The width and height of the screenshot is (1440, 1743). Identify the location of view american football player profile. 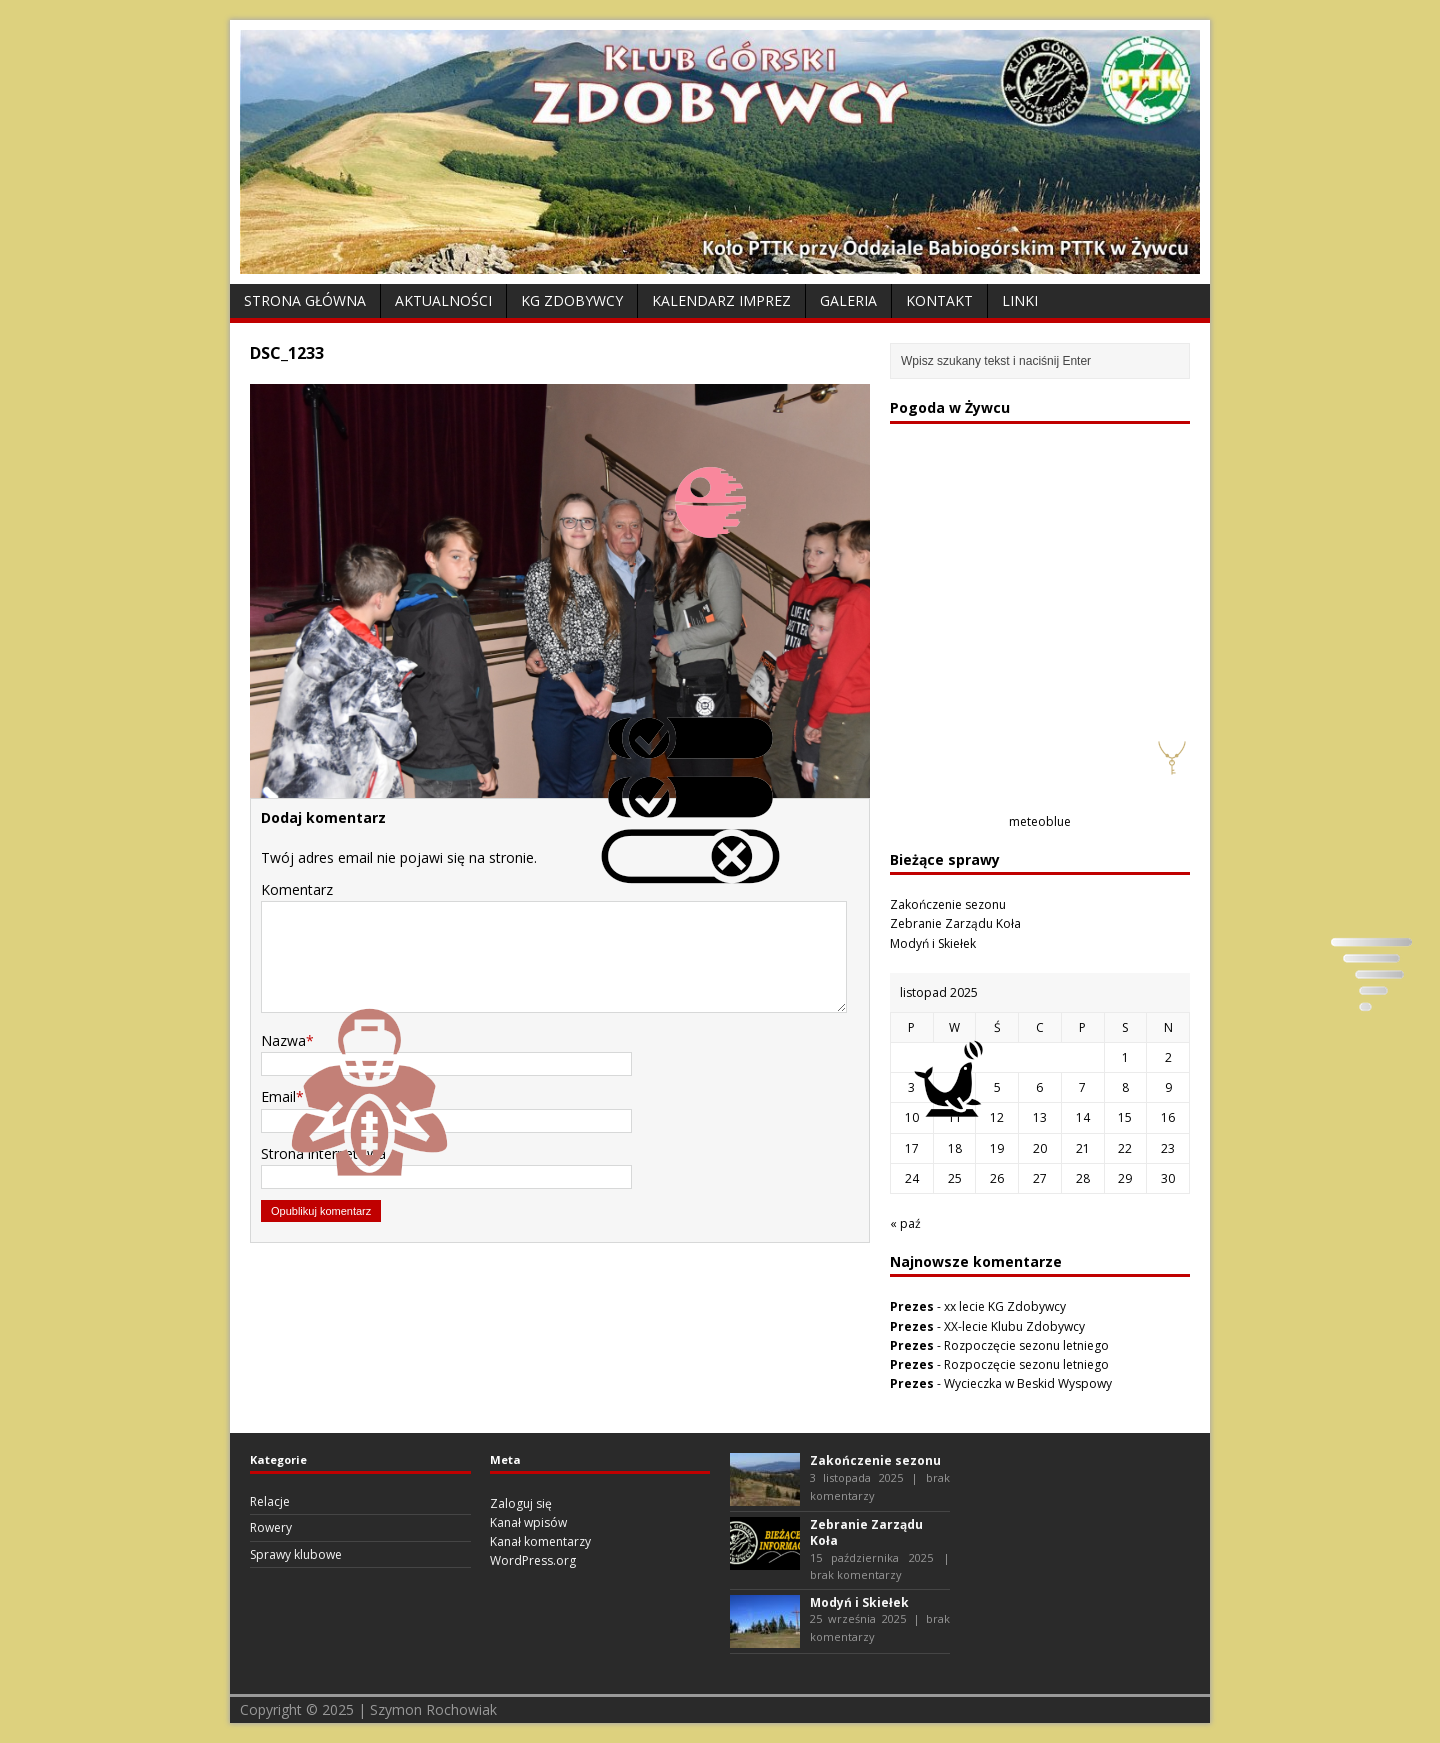
(369, 1086).